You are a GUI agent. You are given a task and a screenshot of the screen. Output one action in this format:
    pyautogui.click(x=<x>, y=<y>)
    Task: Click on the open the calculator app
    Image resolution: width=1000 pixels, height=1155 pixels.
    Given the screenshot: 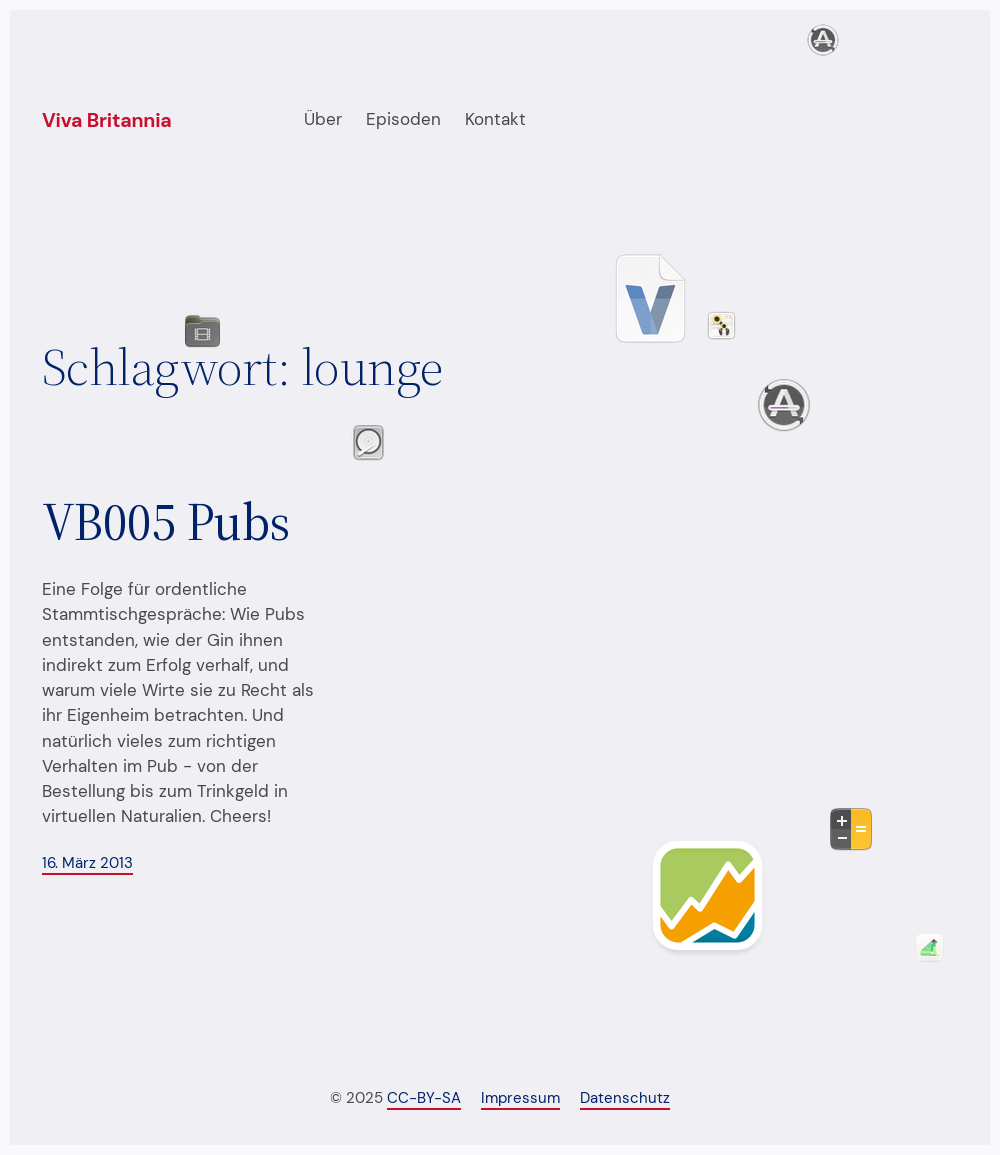 What is the action you would take?
    pyautogui.click(x=851, y=829)
    